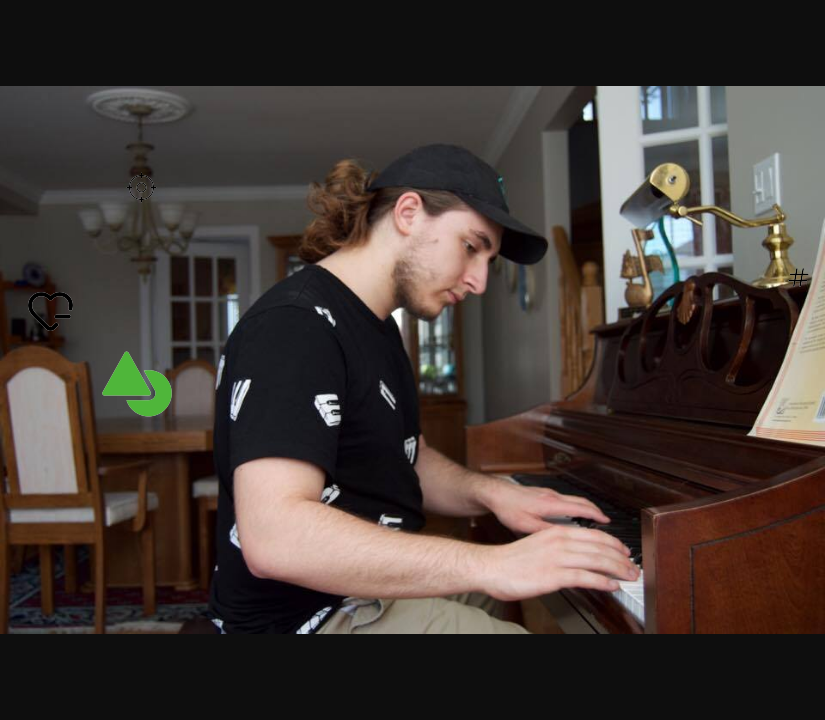  What do you see at coordinates (137, 384) in the screenshot?
I see `access shape tools or drawing options` at bounding box center [137, 384].